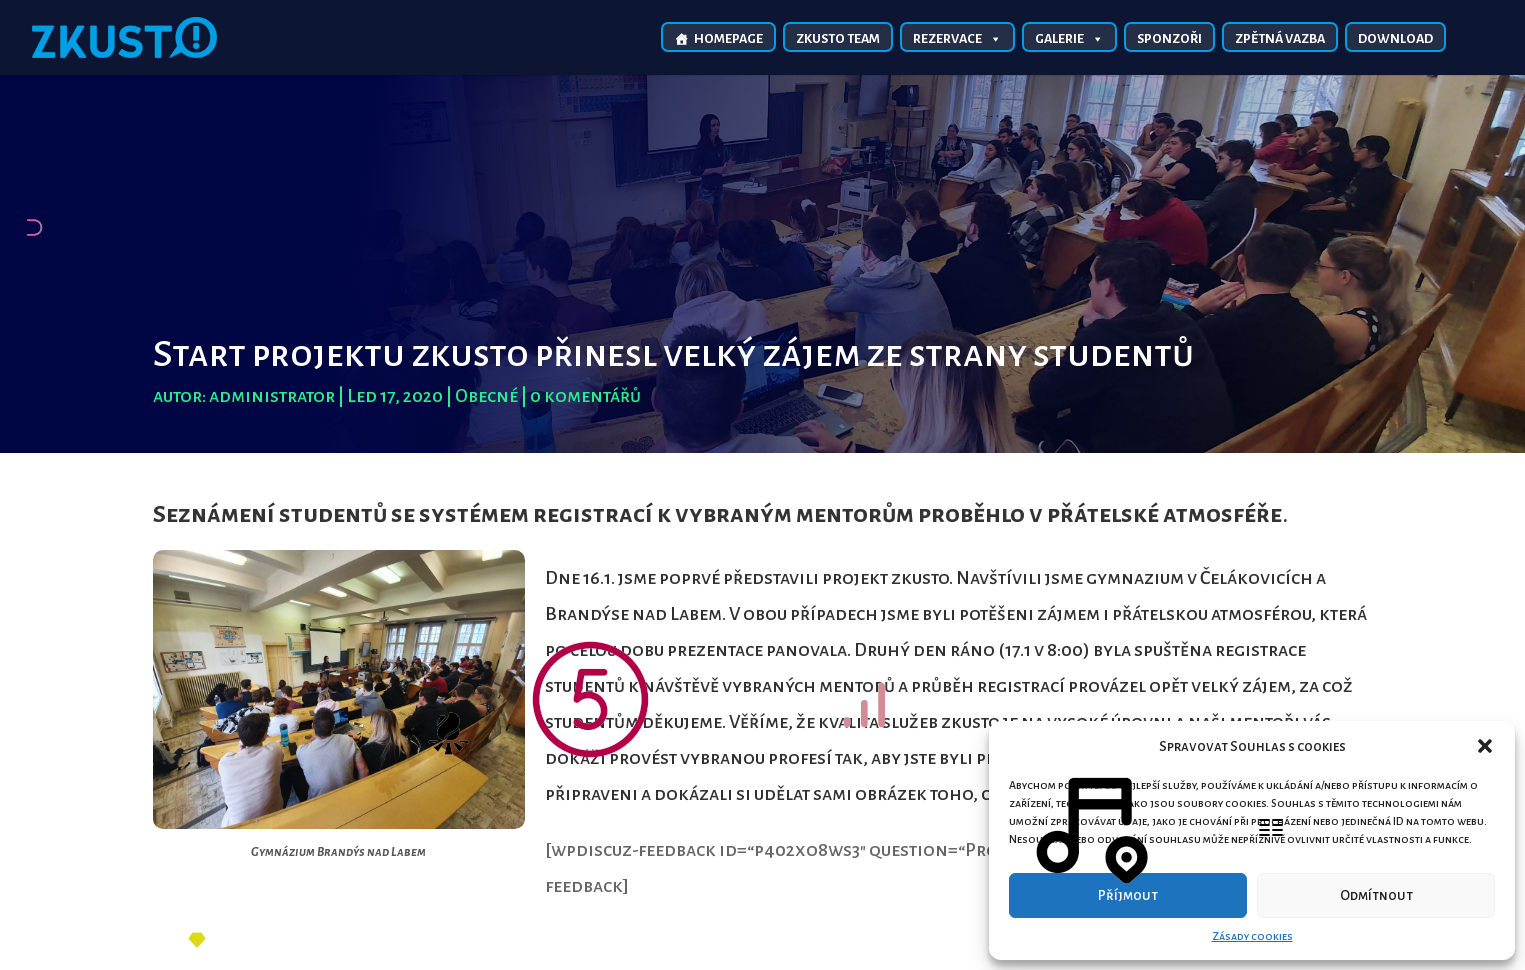  Describe the element at coordinates (885, 693) in the screenshot. I see `indicates medium cellular signal strength` at that location.